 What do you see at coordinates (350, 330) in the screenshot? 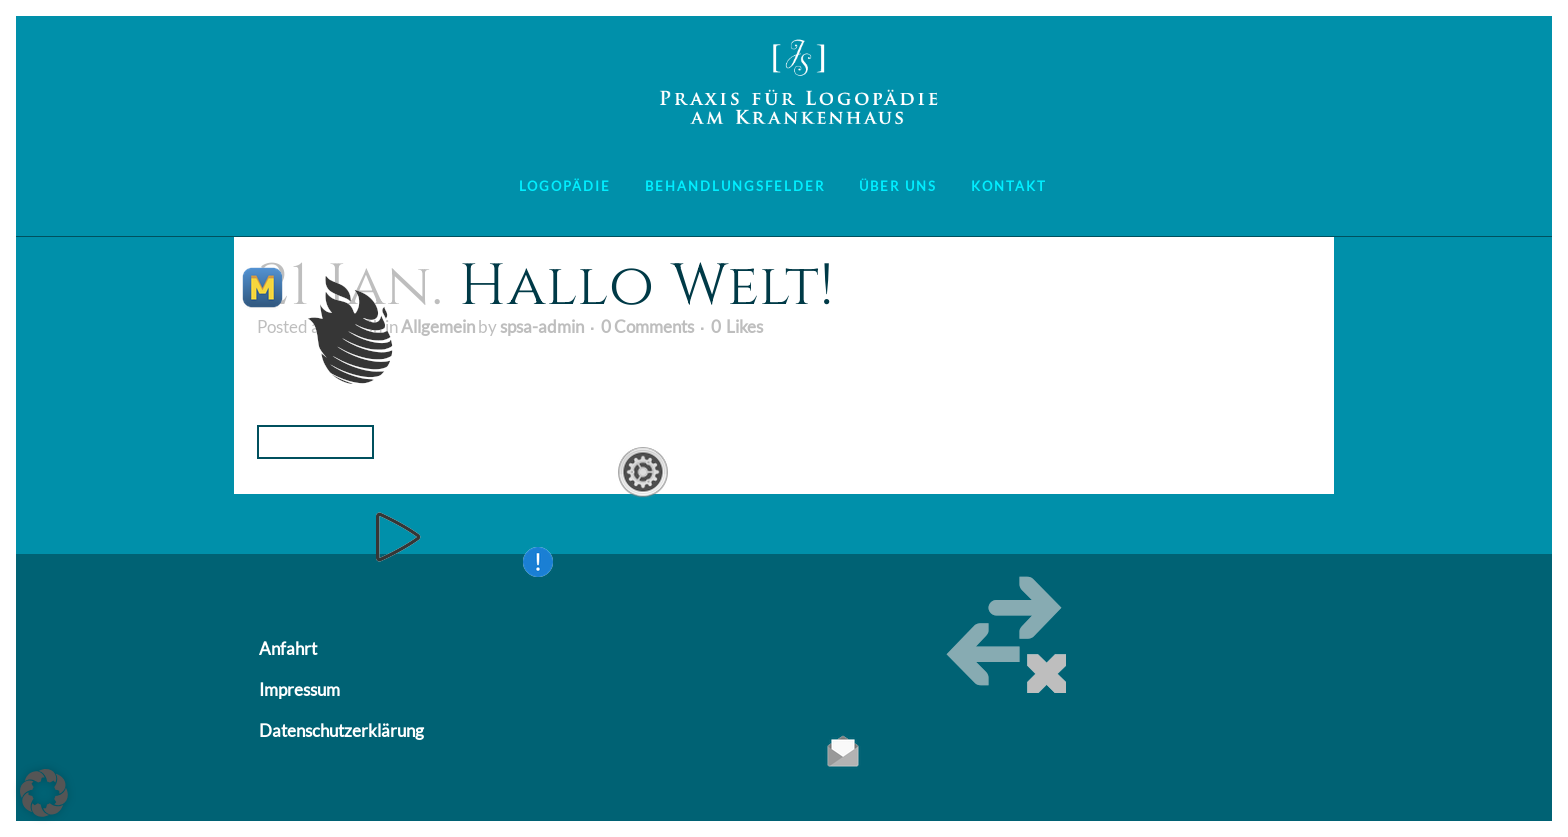
I see `open glade interface designer` at bounding box center [350, 330].